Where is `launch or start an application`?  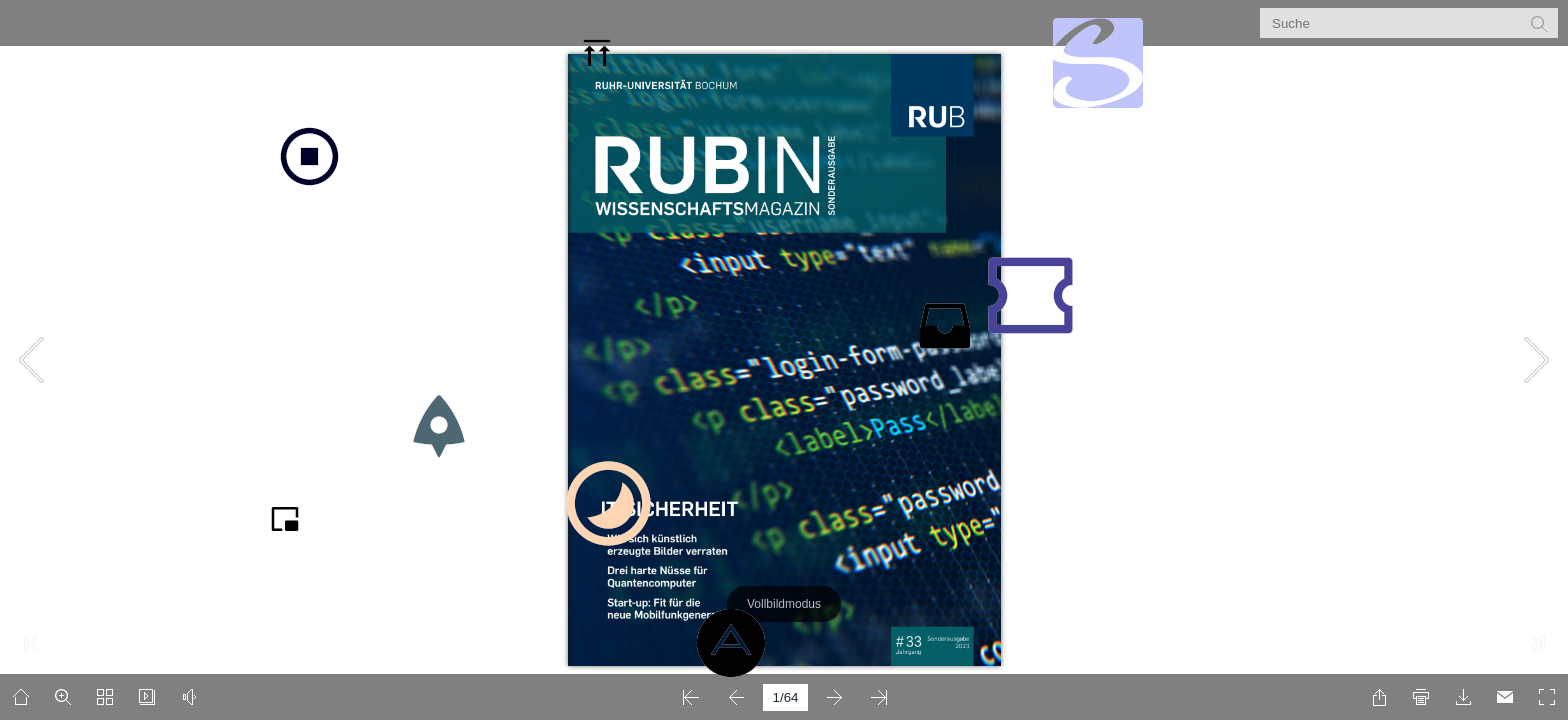 launch or start an application is located at coordinates (439, 425).